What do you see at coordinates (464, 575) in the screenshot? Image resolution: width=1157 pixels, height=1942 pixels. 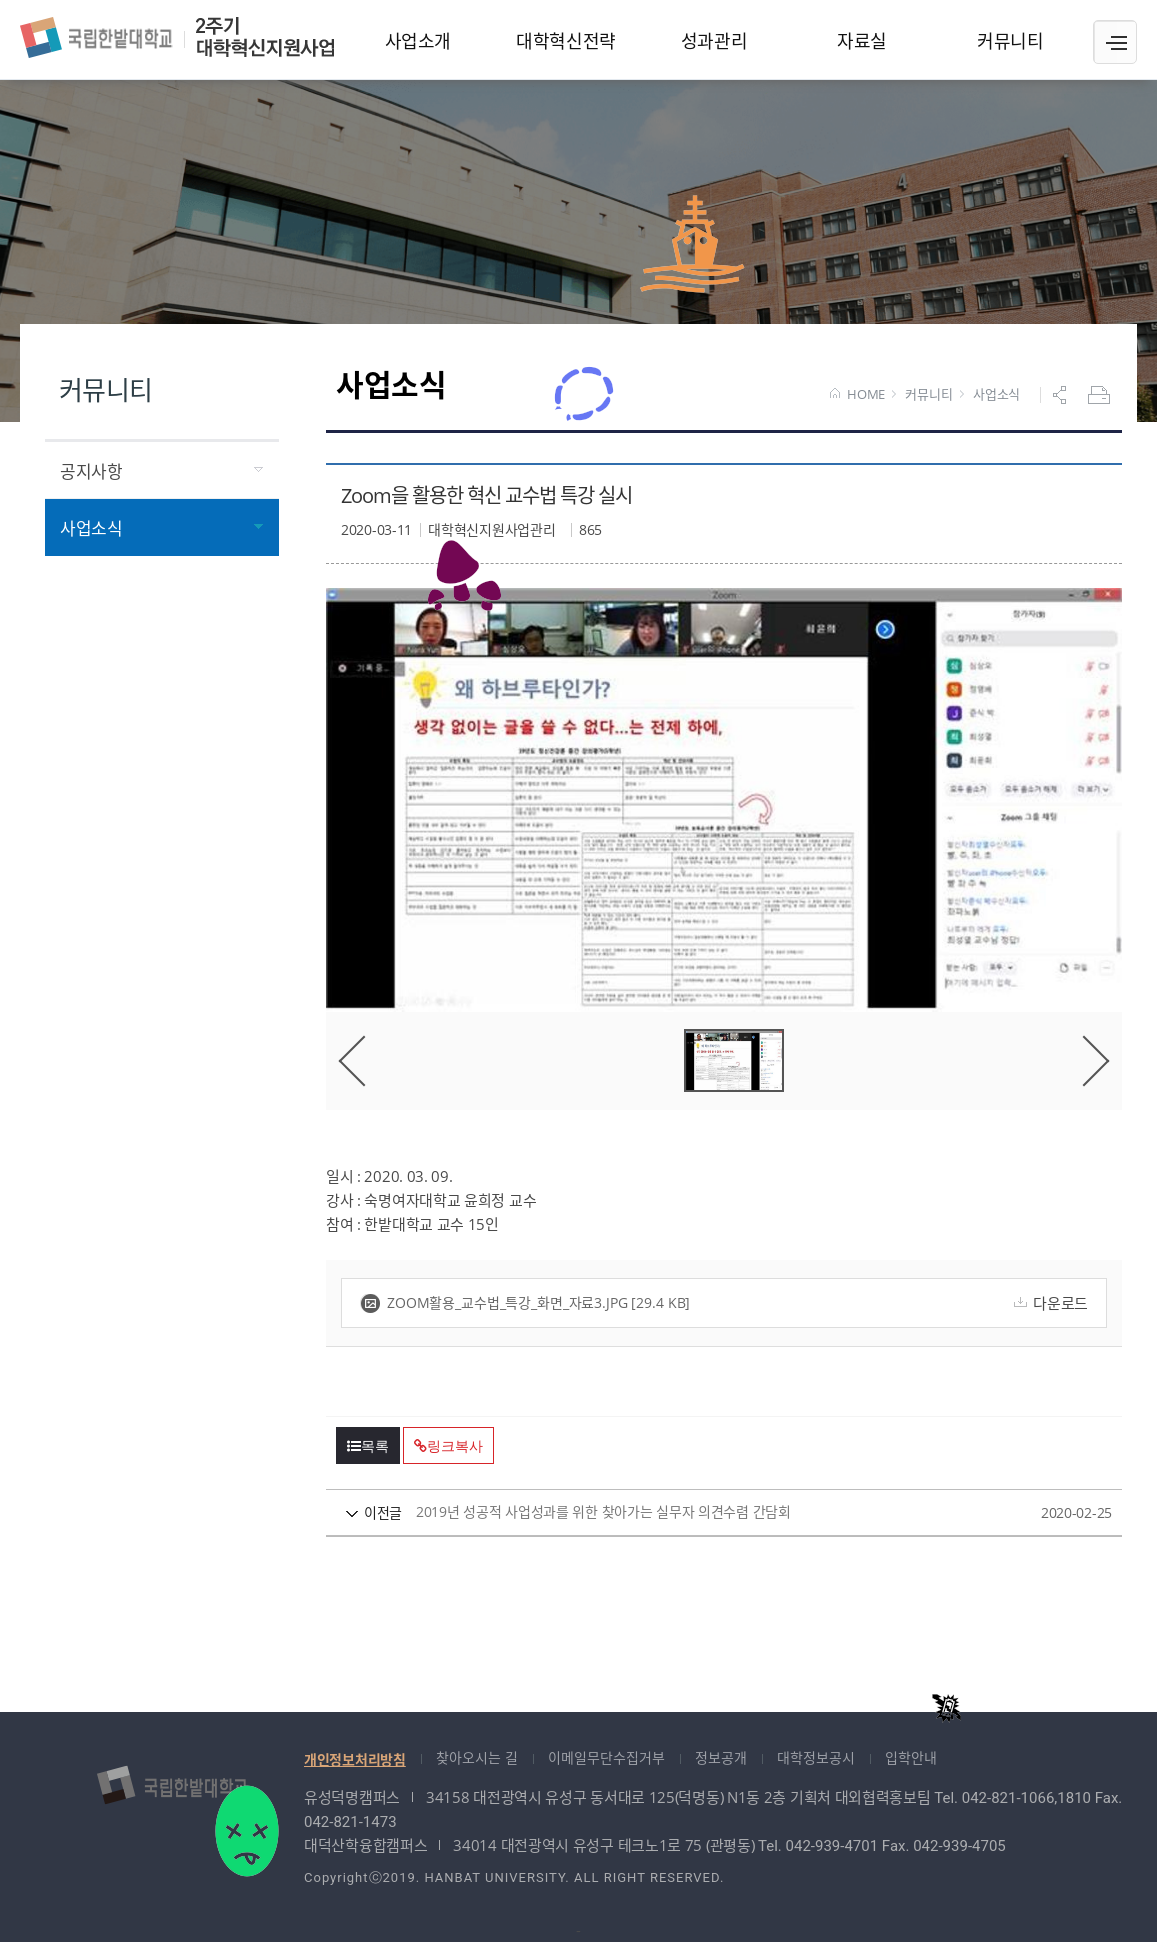 I see `browse mushroom or fungi identification` at bounding box center [464, 575].